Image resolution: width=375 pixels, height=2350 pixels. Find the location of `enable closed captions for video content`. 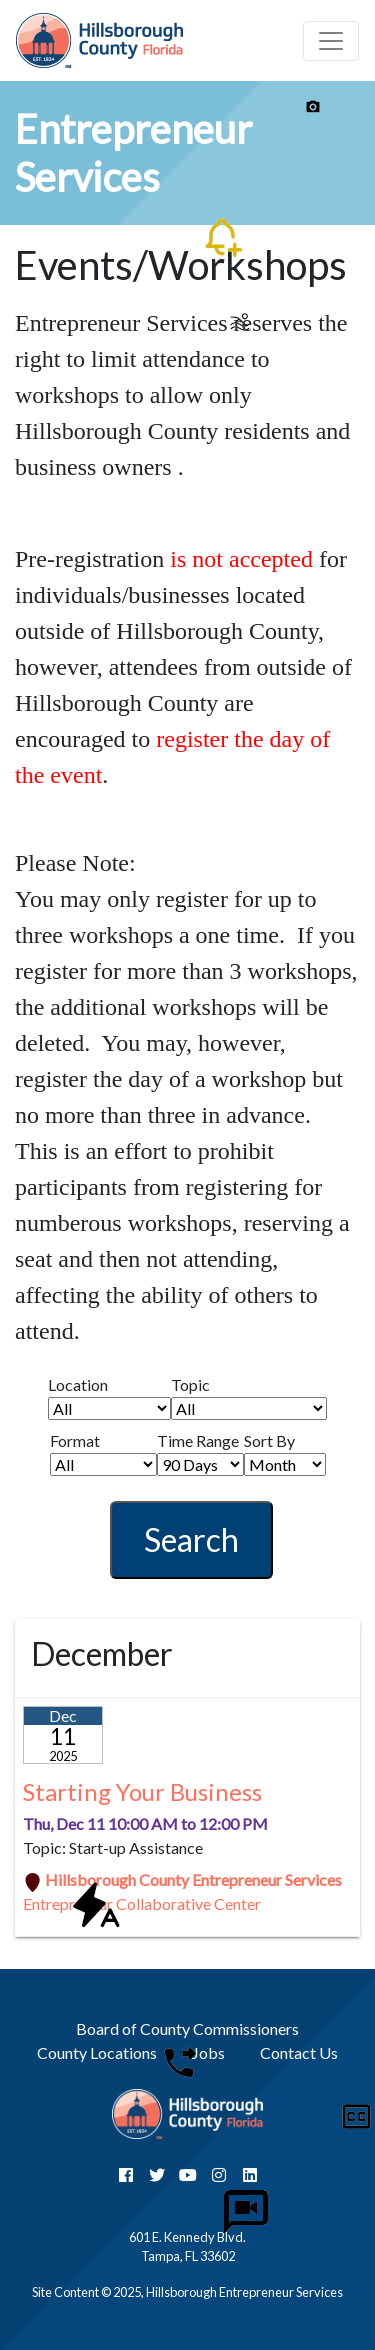

enable closed captions for video content is located at coordinates (356, 2116).